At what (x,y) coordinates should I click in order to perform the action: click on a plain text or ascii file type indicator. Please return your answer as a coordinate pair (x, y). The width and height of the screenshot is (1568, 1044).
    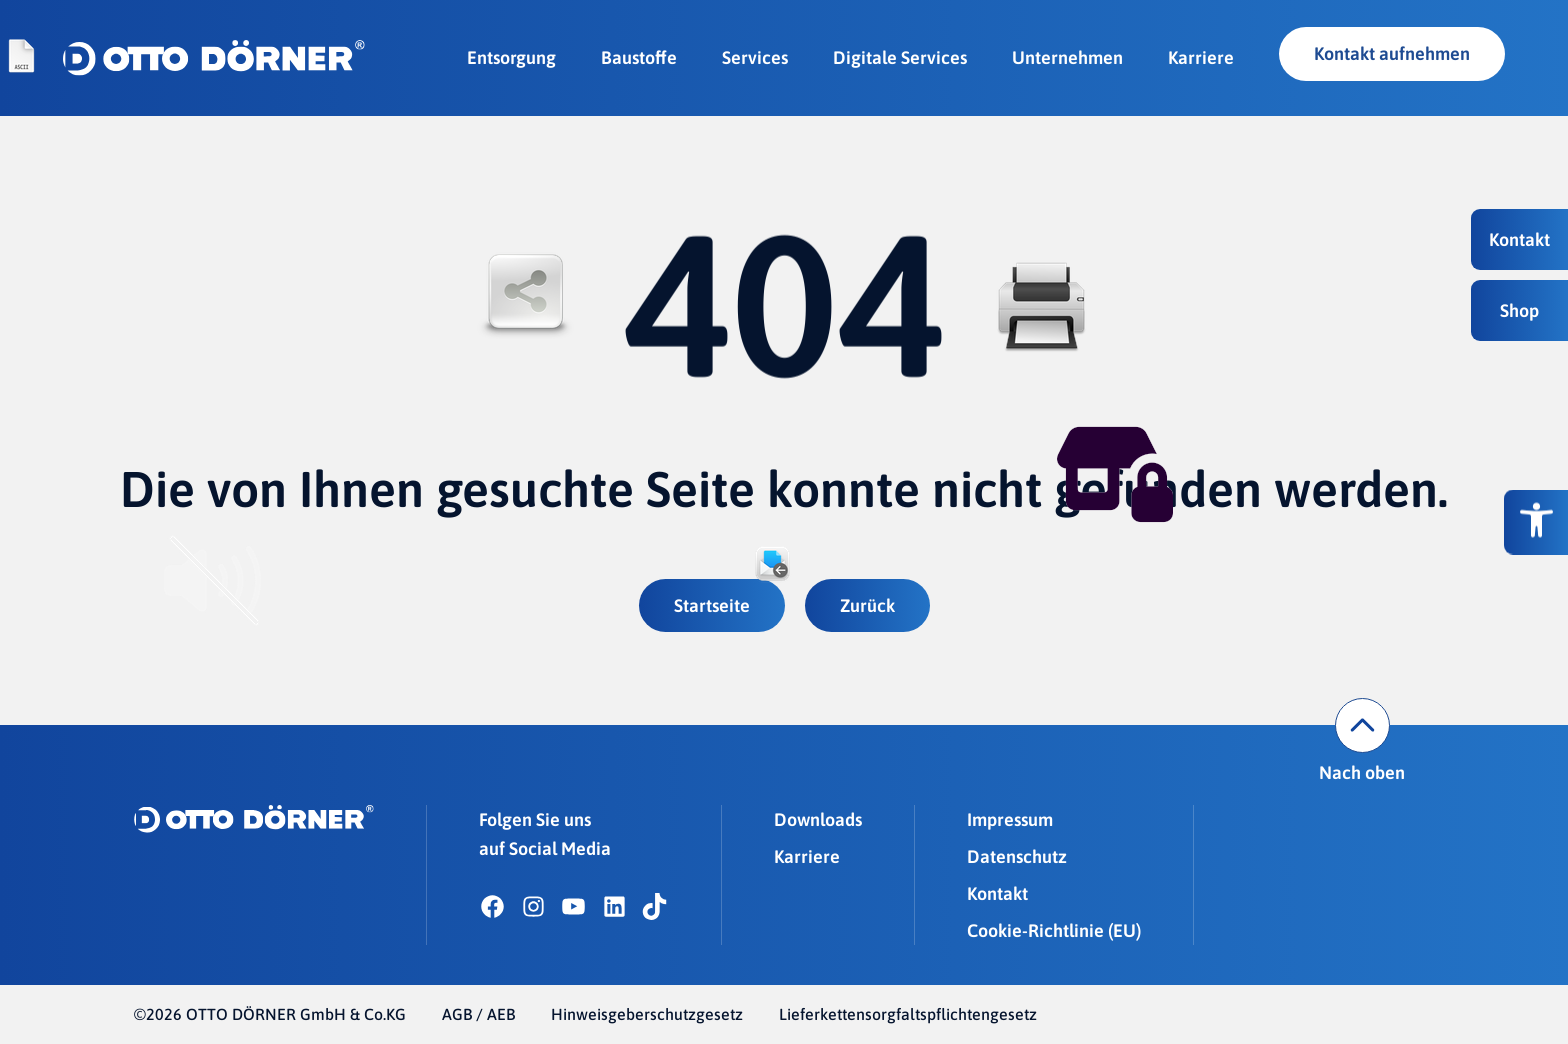
    Looking at the image, I should click on (21, 56).